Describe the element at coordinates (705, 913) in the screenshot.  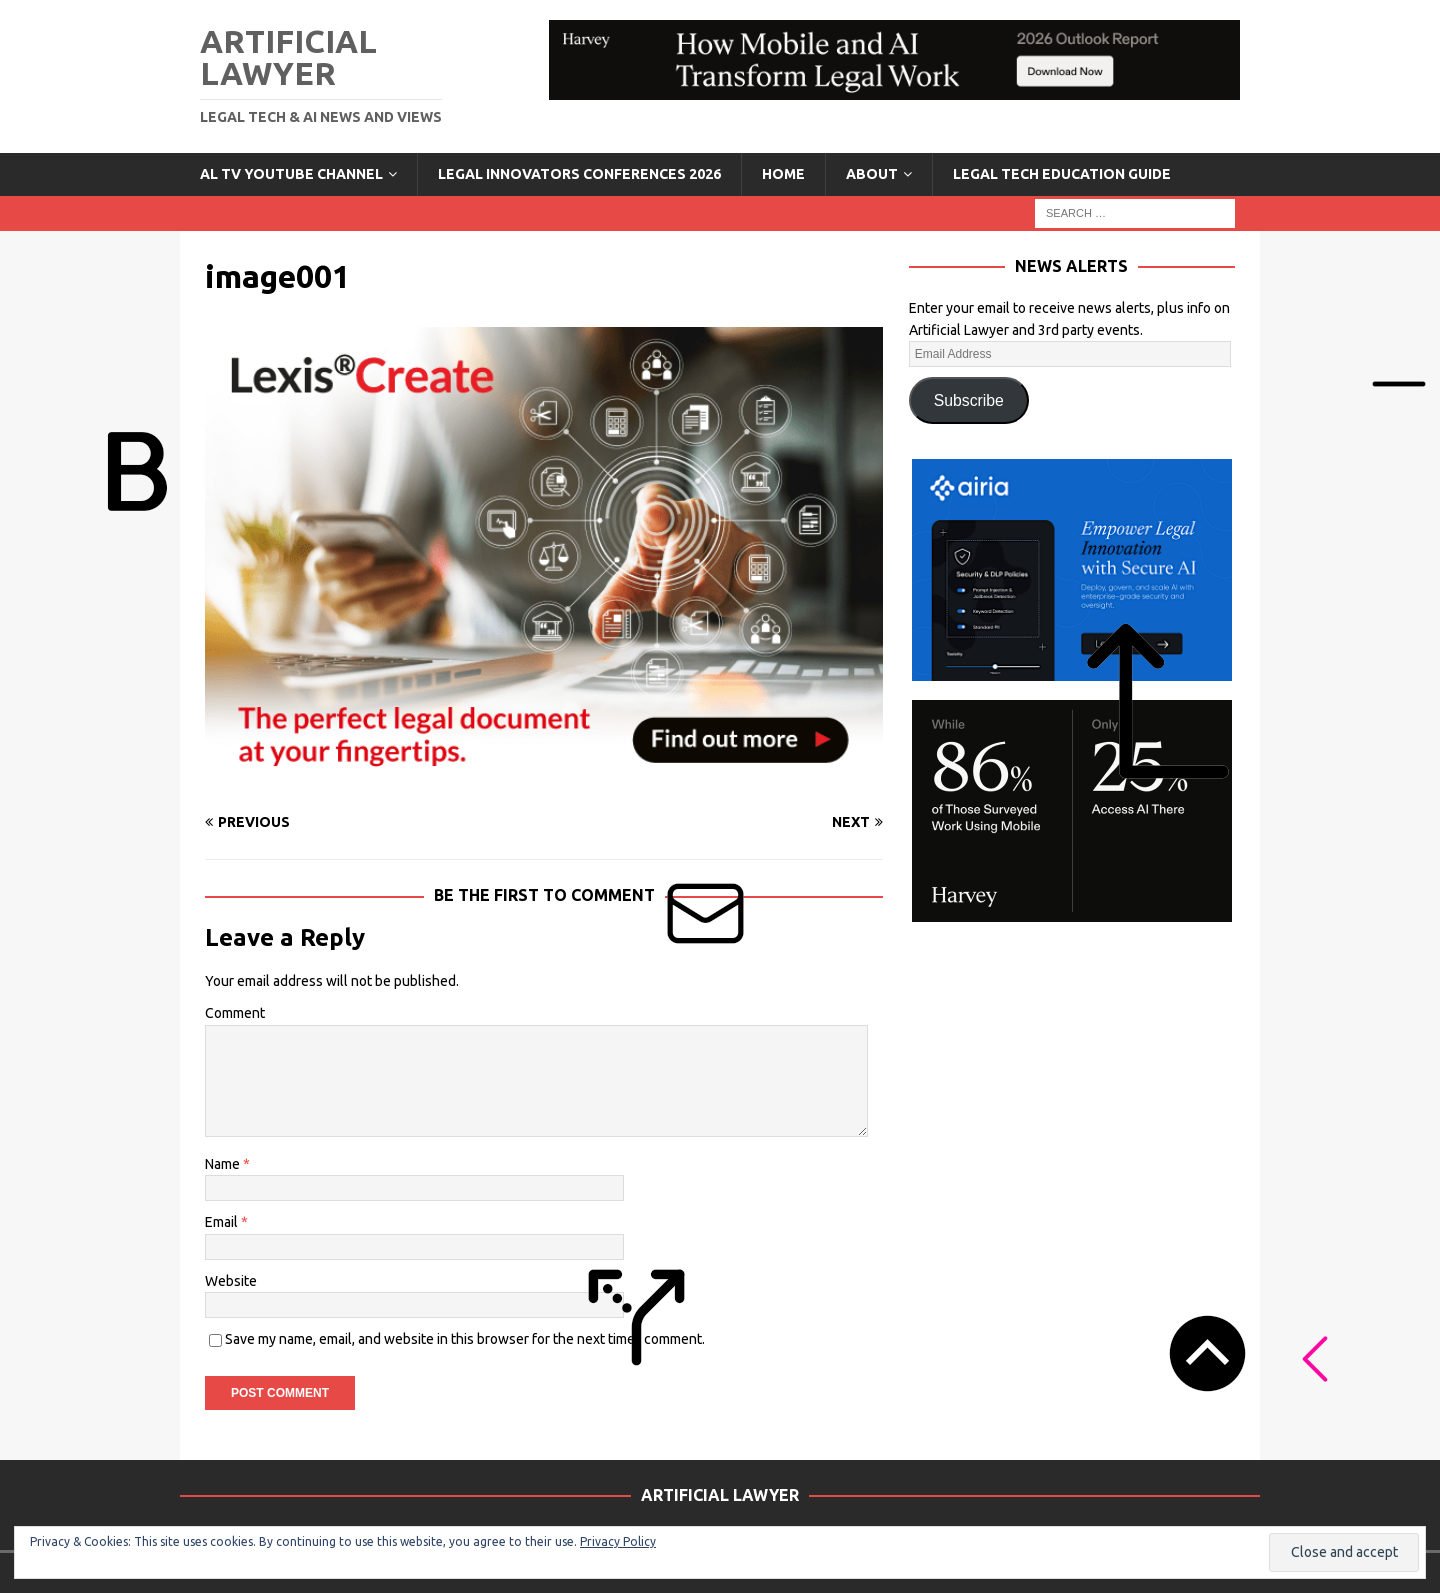
I see `access your email inbox` at that location.